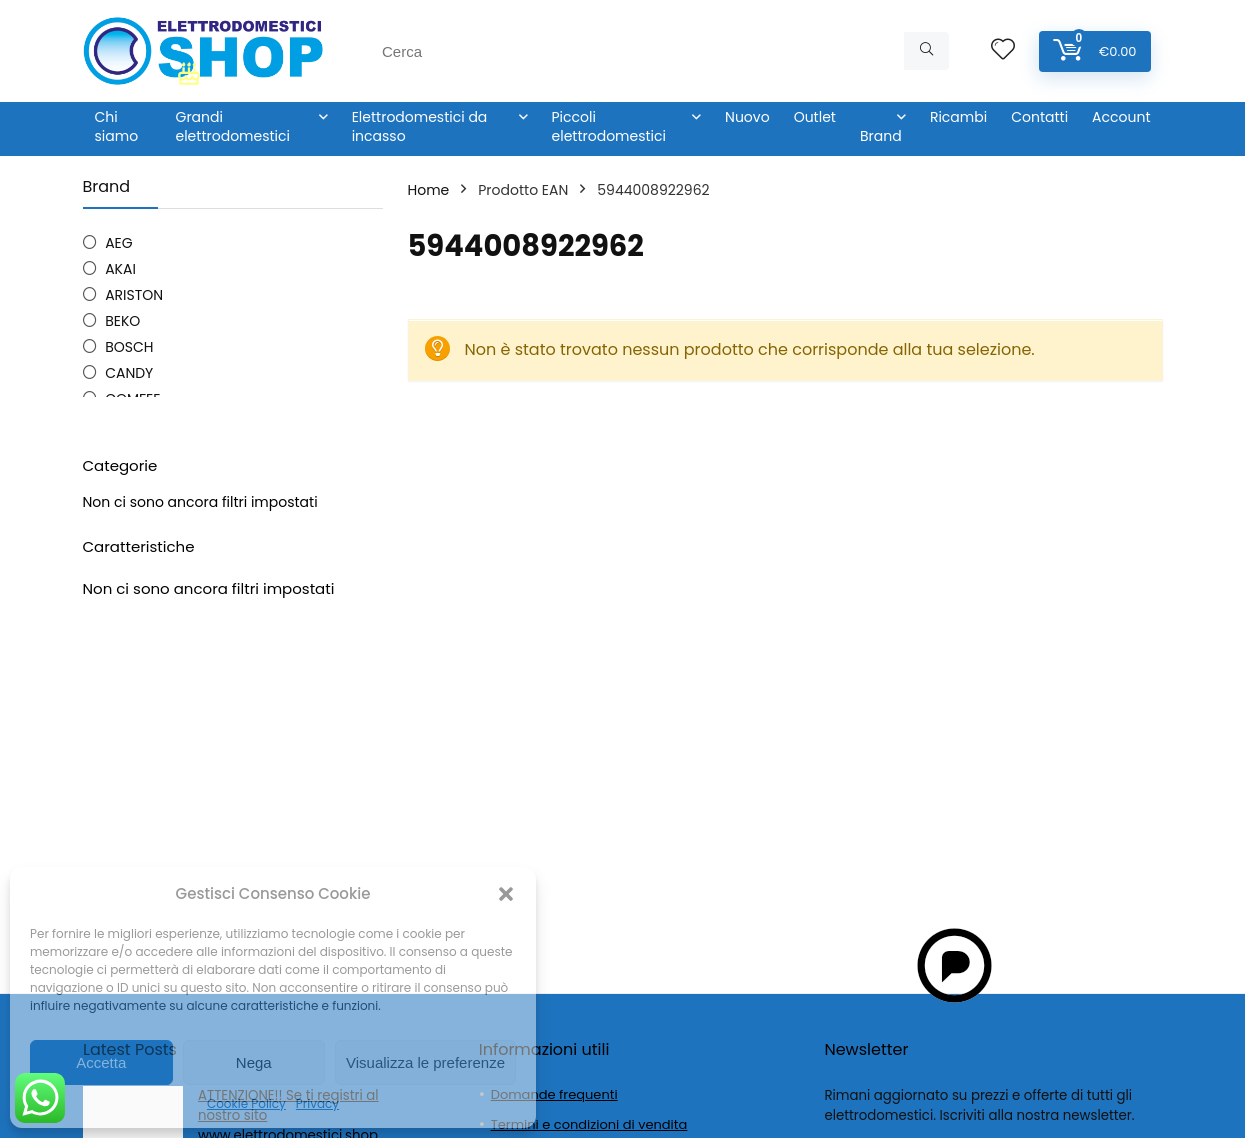  Describe the element at coordinates (954, 965) in the screenshot. I see `open the pixelfed app` at that location.